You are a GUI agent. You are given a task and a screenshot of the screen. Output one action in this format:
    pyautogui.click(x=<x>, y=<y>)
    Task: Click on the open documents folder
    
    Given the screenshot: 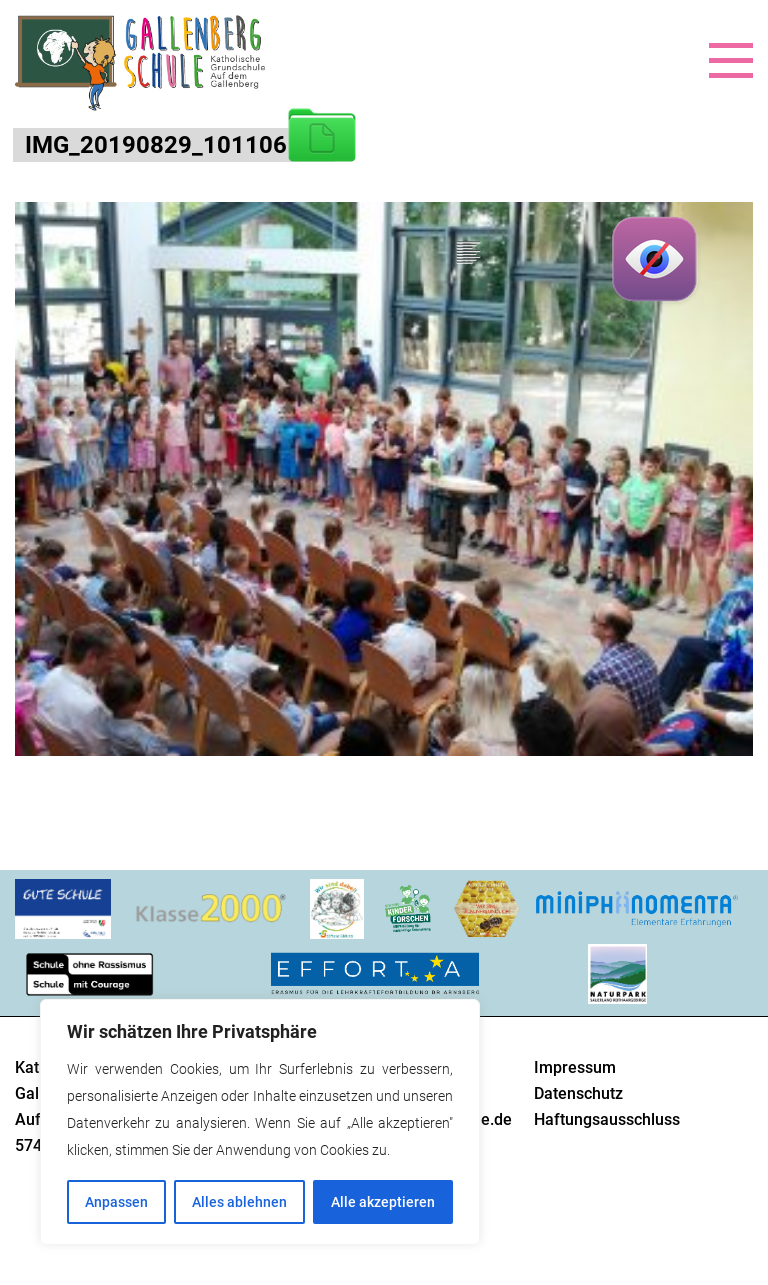 What is the action you would take?
    pyautogui.click(x=322, y=135)
    